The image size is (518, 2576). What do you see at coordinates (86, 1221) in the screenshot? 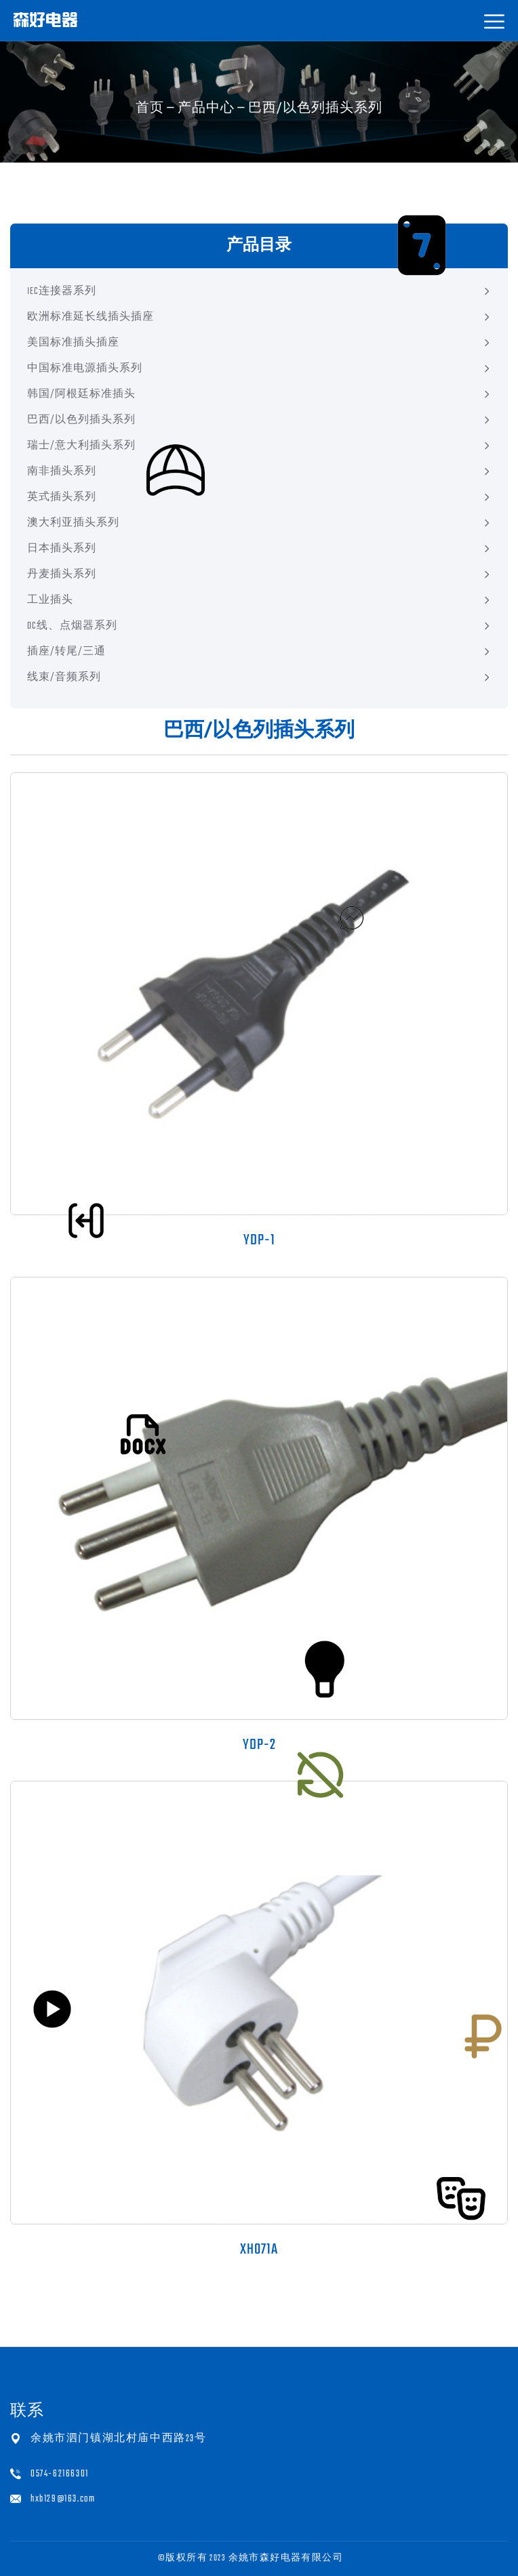
I see `move element to the left panel` at bounding box center [86, 1221].